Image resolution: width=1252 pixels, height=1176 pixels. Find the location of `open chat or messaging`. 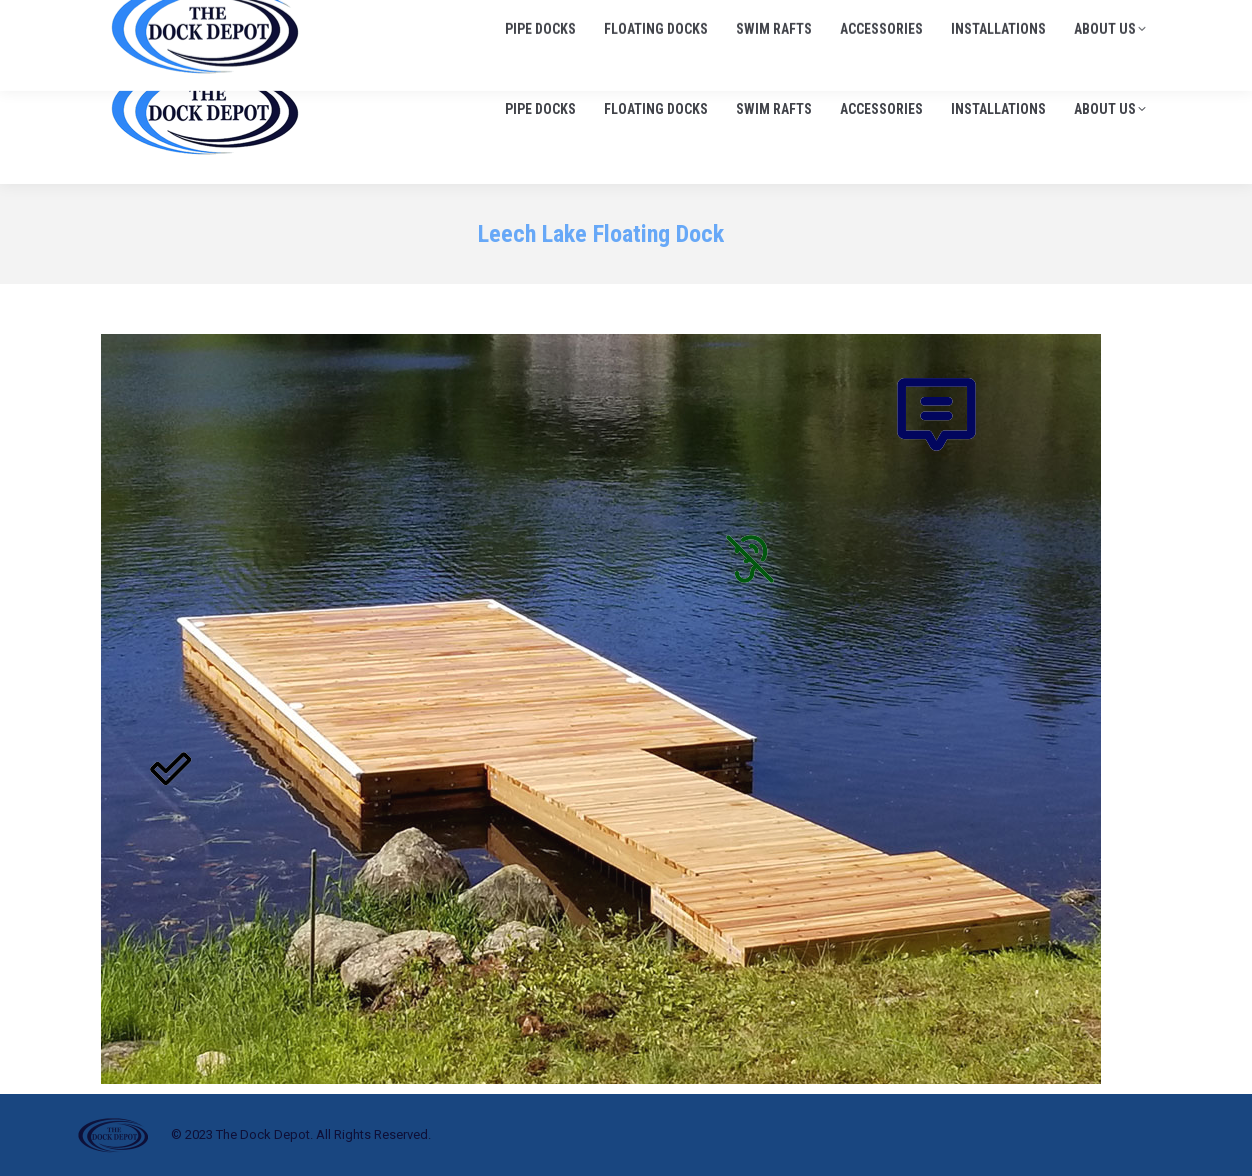

open chat or messaging is located at coordinates (936, 411).